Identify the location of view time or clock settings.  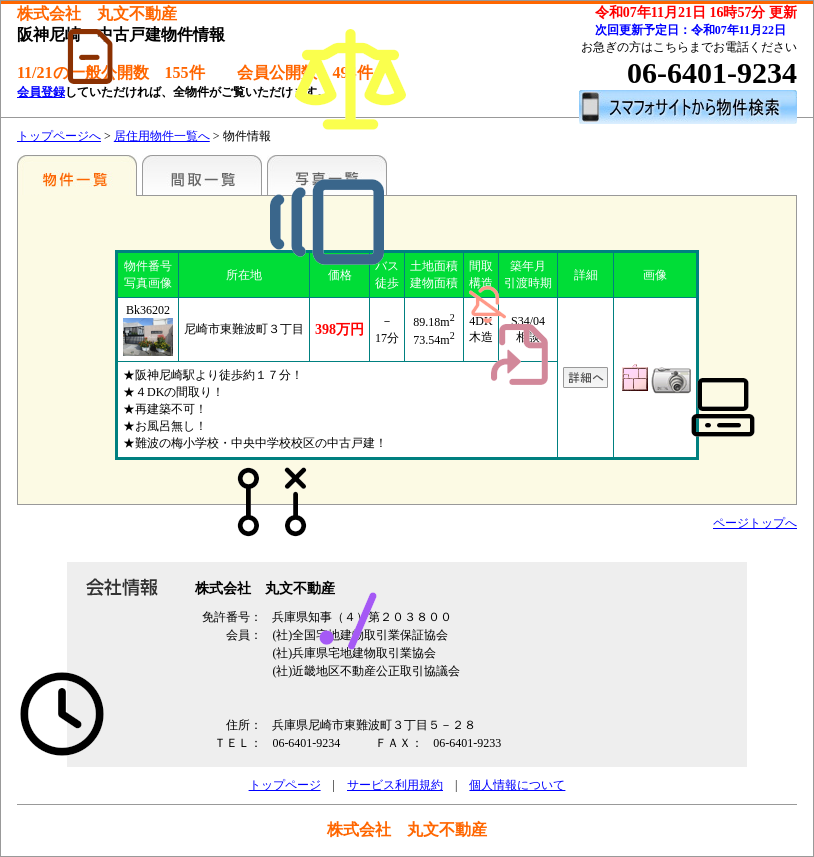
(62, 714).